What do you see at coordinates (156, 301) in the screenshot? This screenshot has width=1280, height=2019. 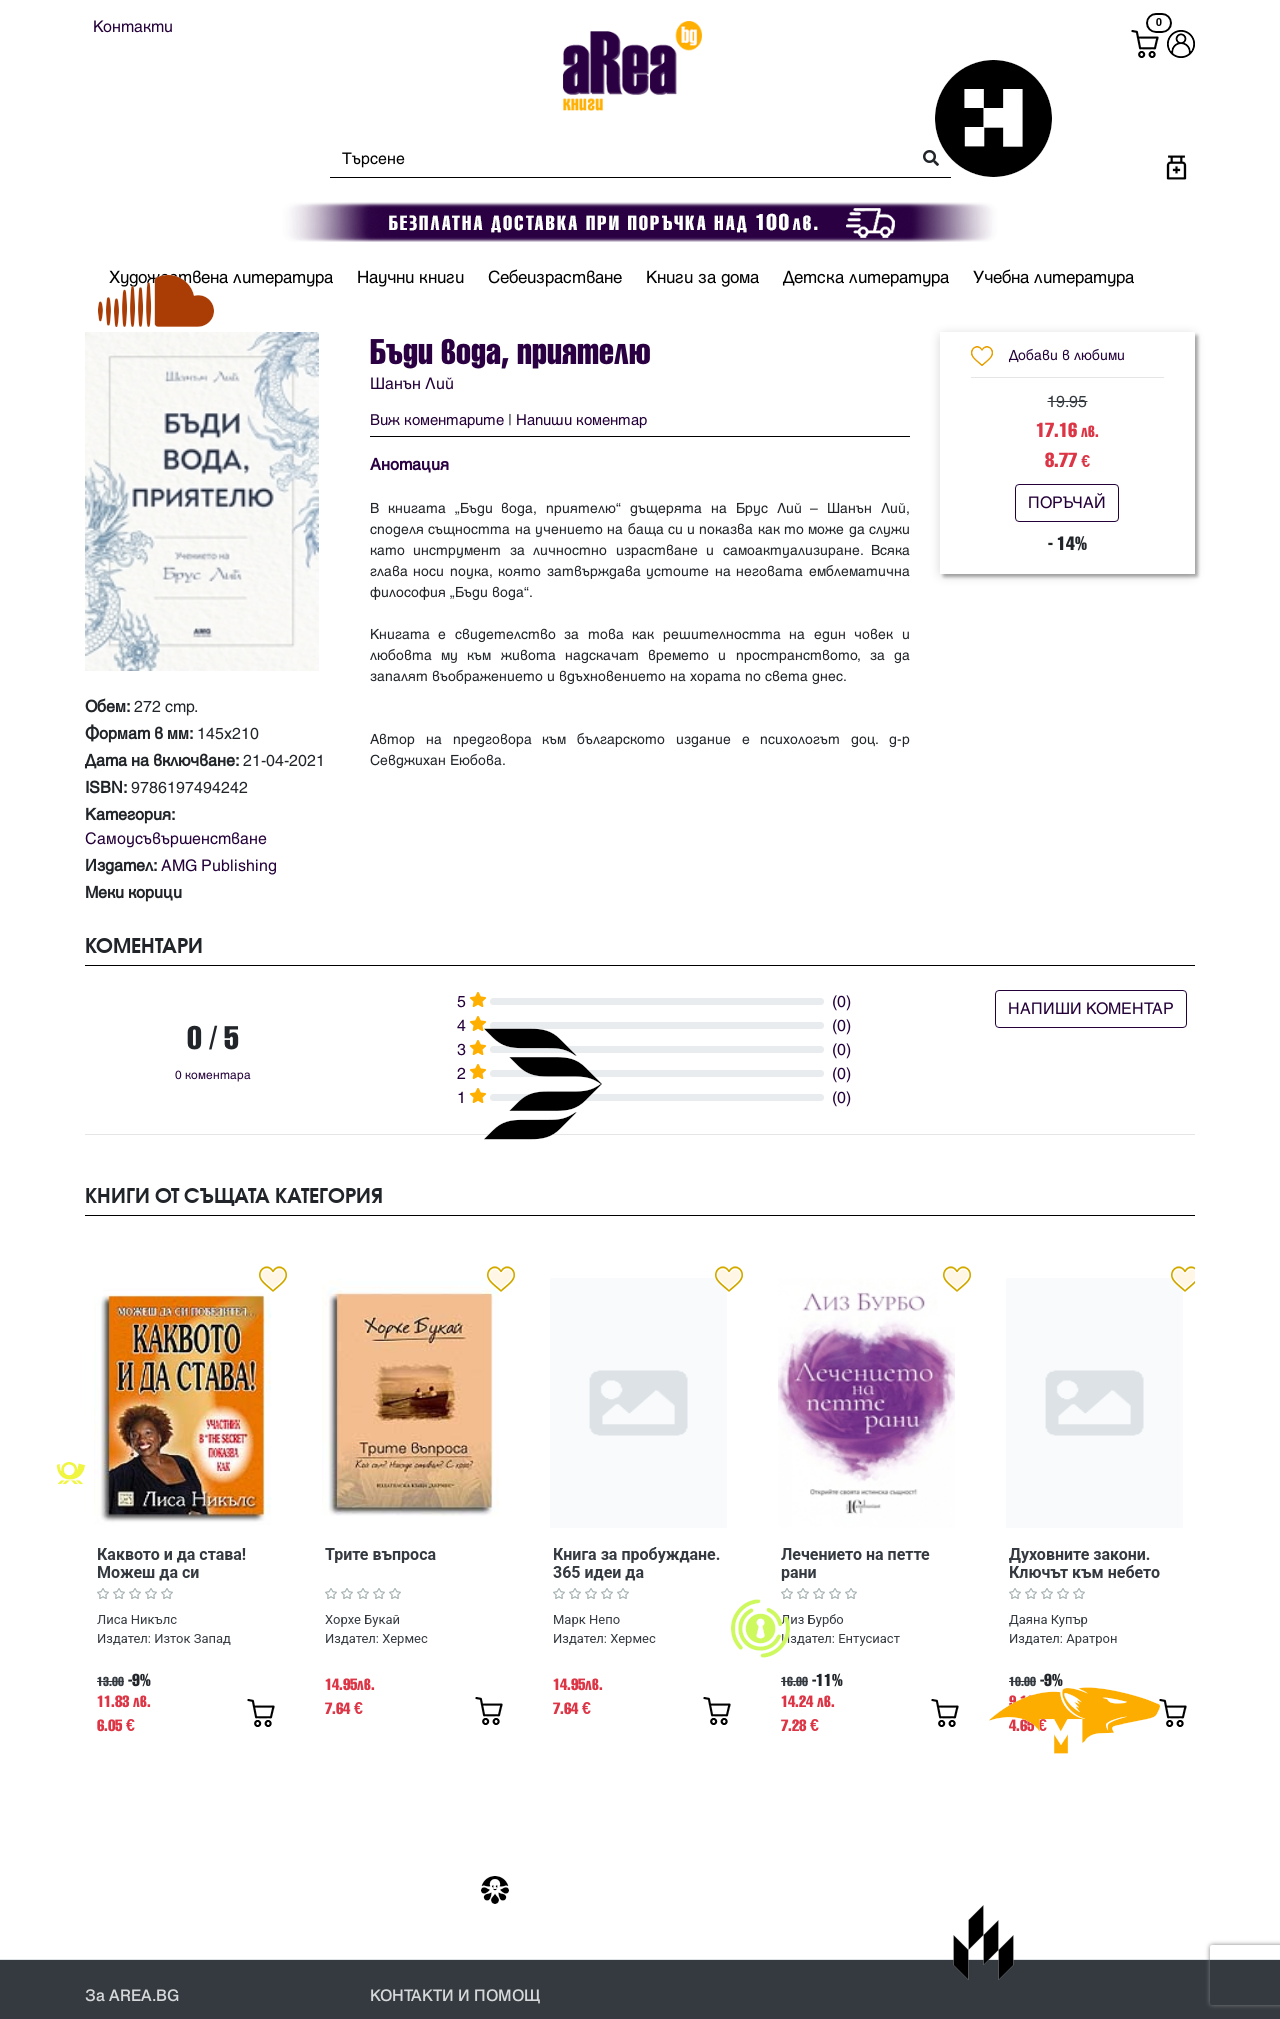 I see `open SoundCloud app` at bounding box center [156, 301].